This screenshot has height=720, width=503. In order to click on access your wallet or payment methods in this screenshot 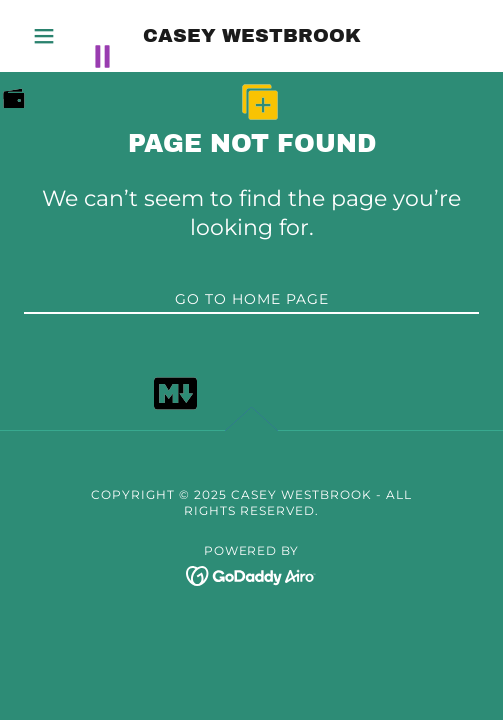, I will do `click(14, 99)`.